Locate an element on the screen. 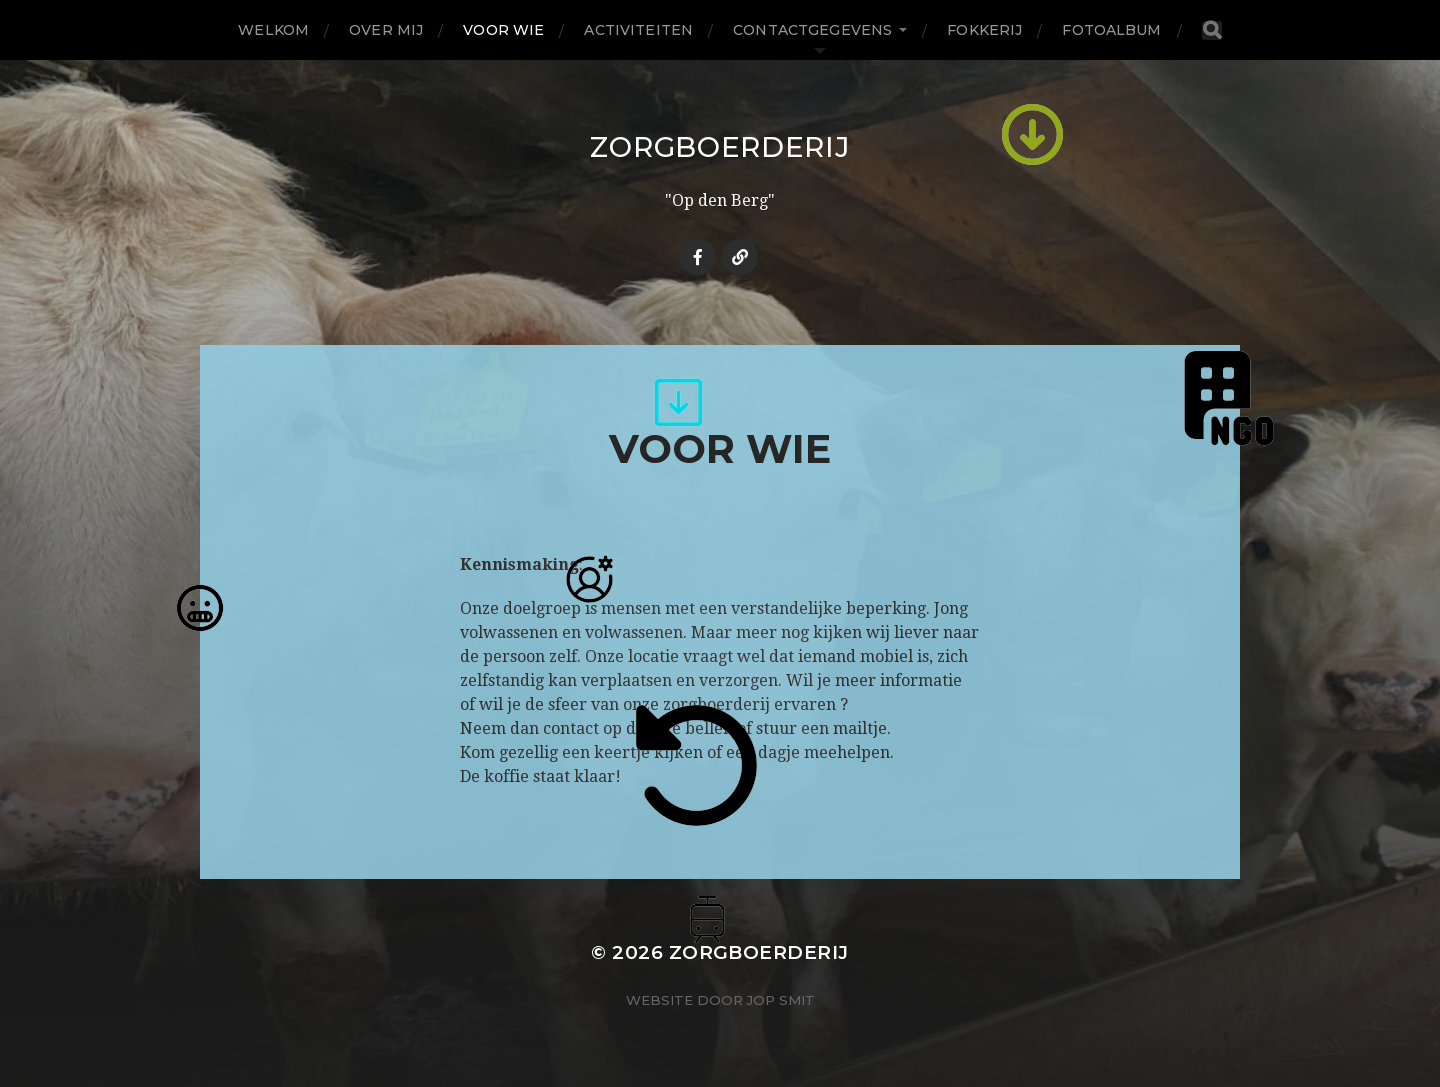 This screenshot has width=1440, height=1087. navigate to non-governmental organization directory is located at coordinates (1223, 395).